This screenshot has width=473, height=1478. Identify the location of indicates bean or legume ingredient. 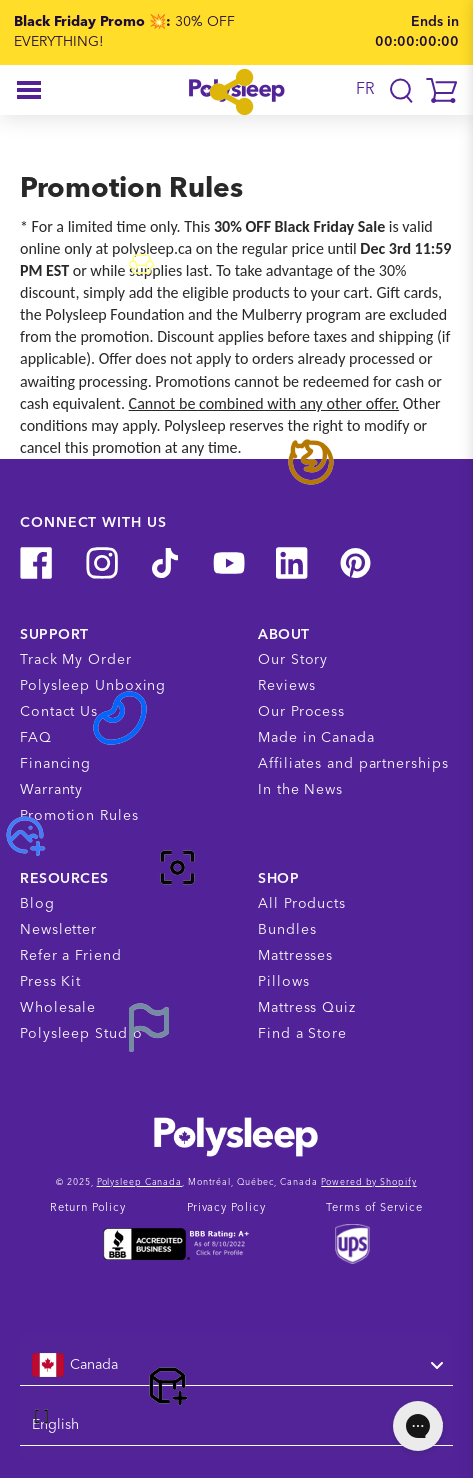
(120, 718).